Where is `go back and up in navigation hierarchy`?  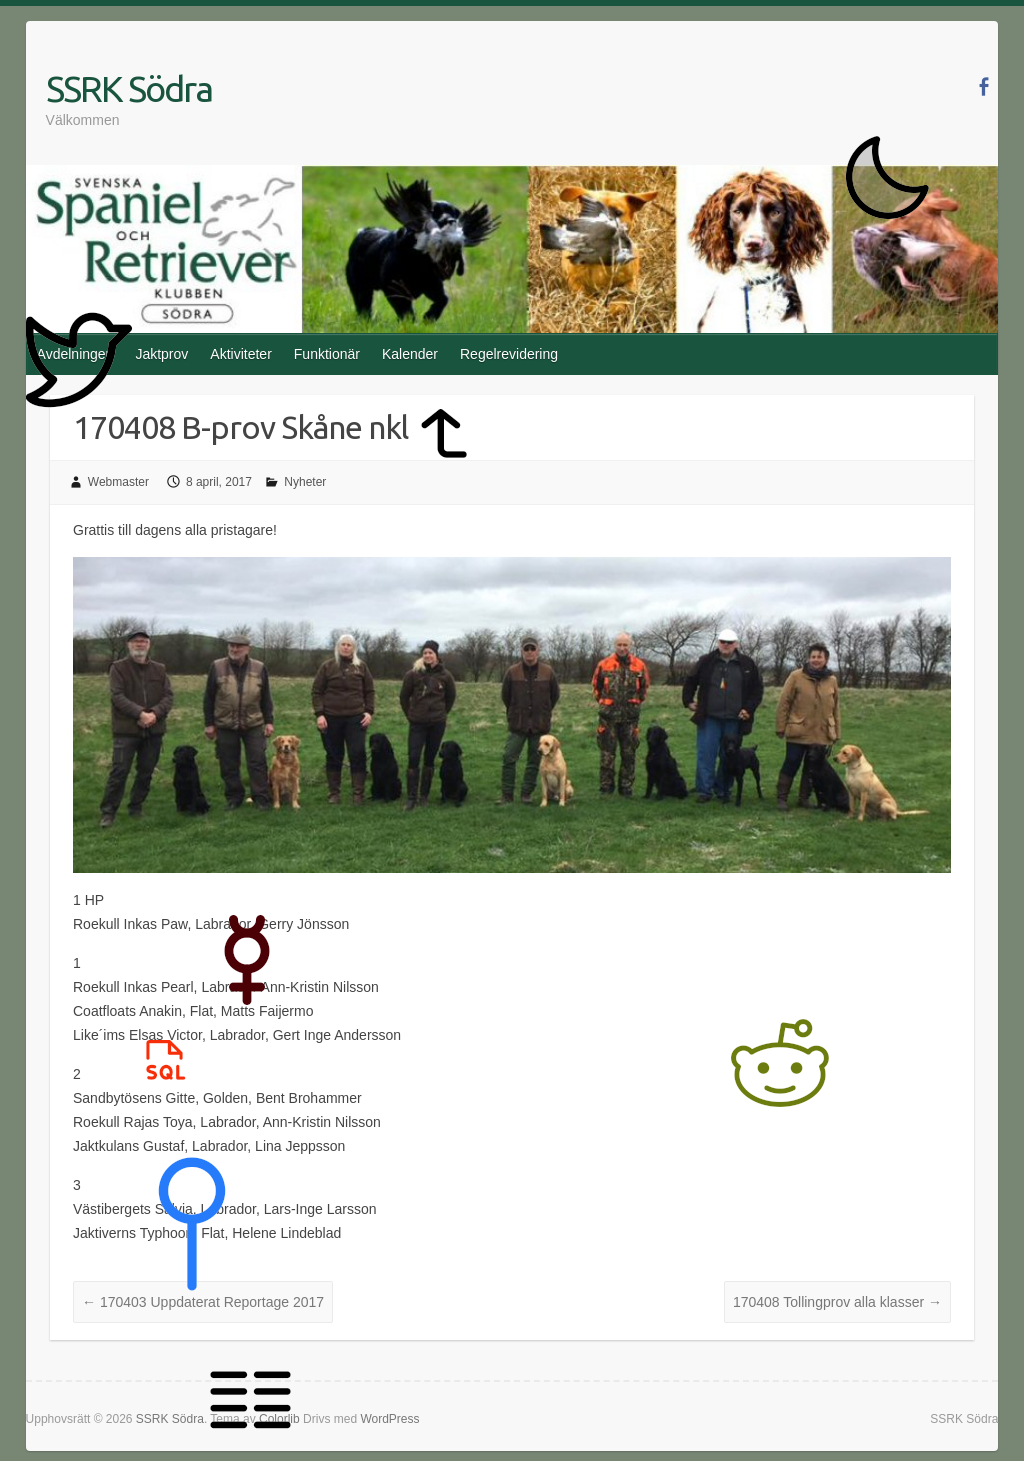
go back and up in navigation hierarchy is located at coordinates (444, 435).